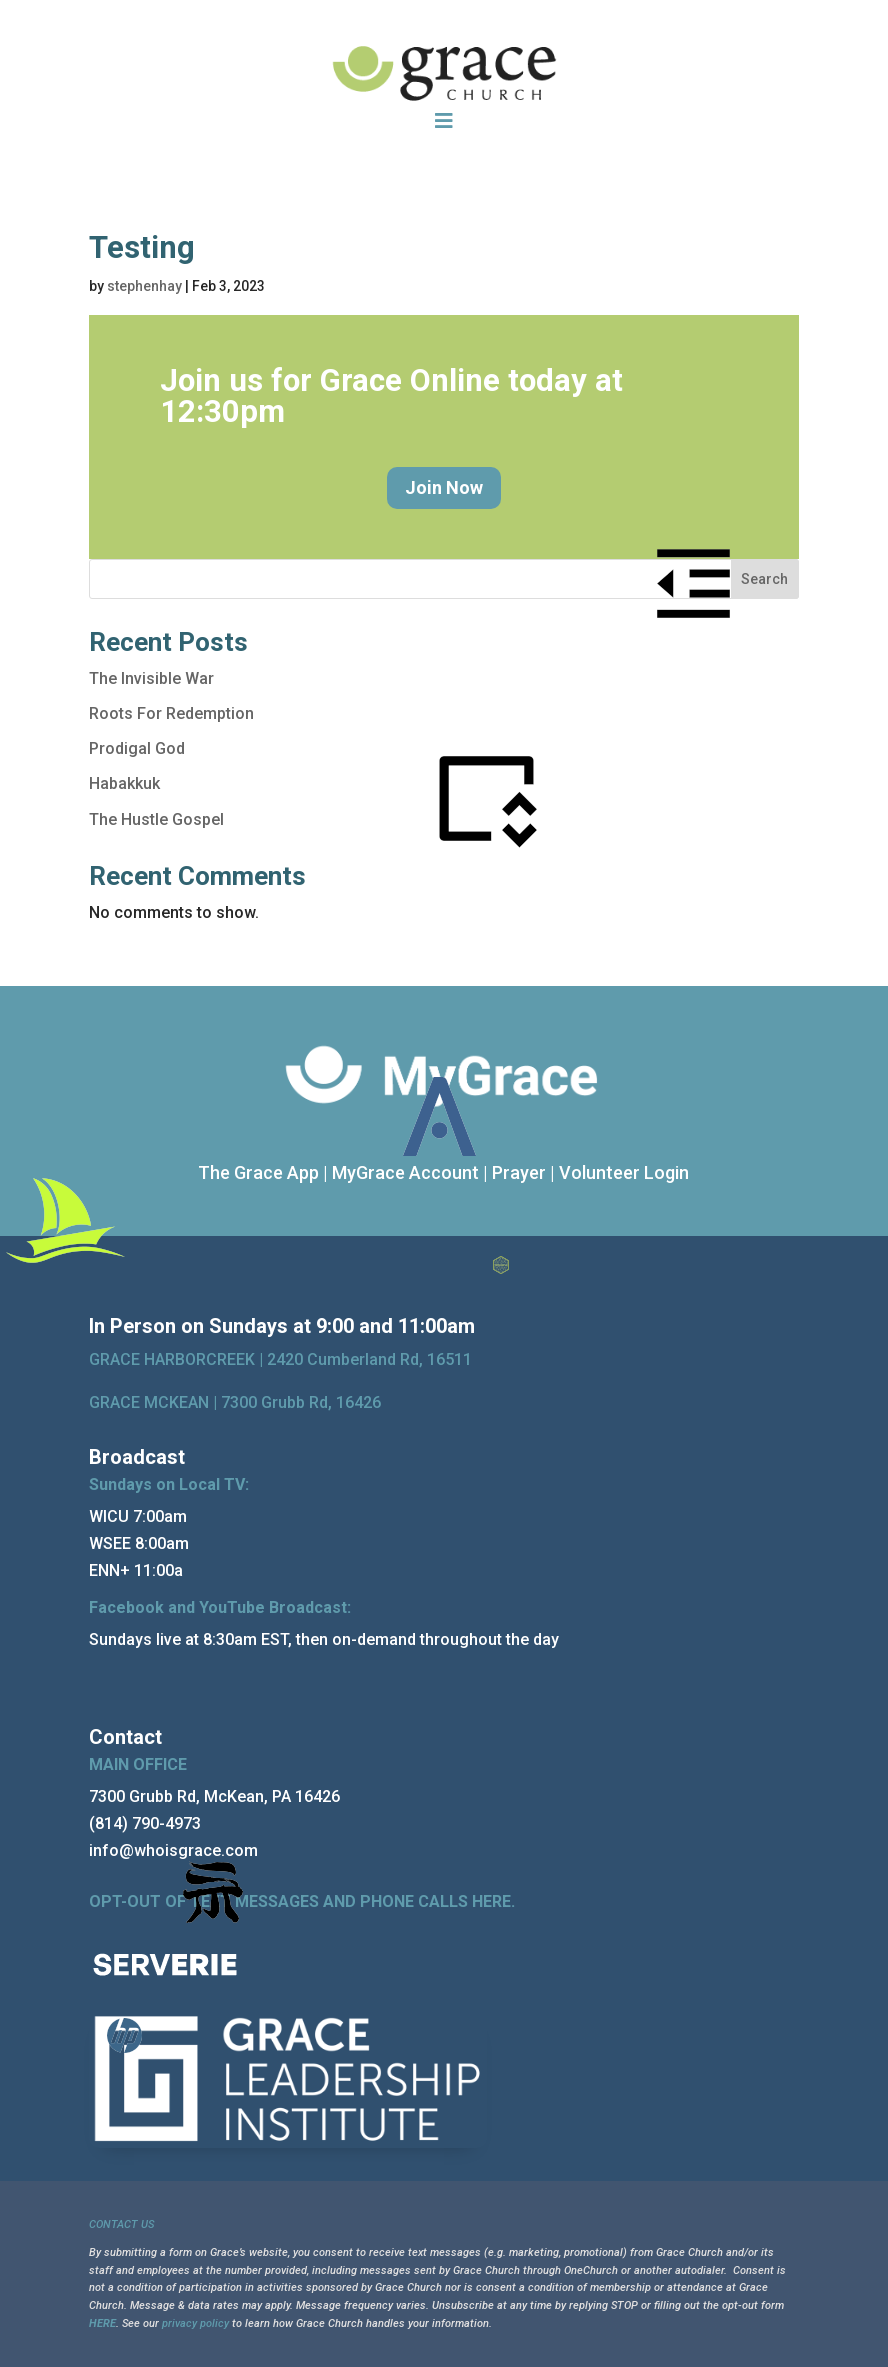 Image resolution: width=888 pixels, height=2367 pixels. Describe the element at coordinates (486, 798) in the screenshot. I see `open a dropdown menu to select from options` at that location.